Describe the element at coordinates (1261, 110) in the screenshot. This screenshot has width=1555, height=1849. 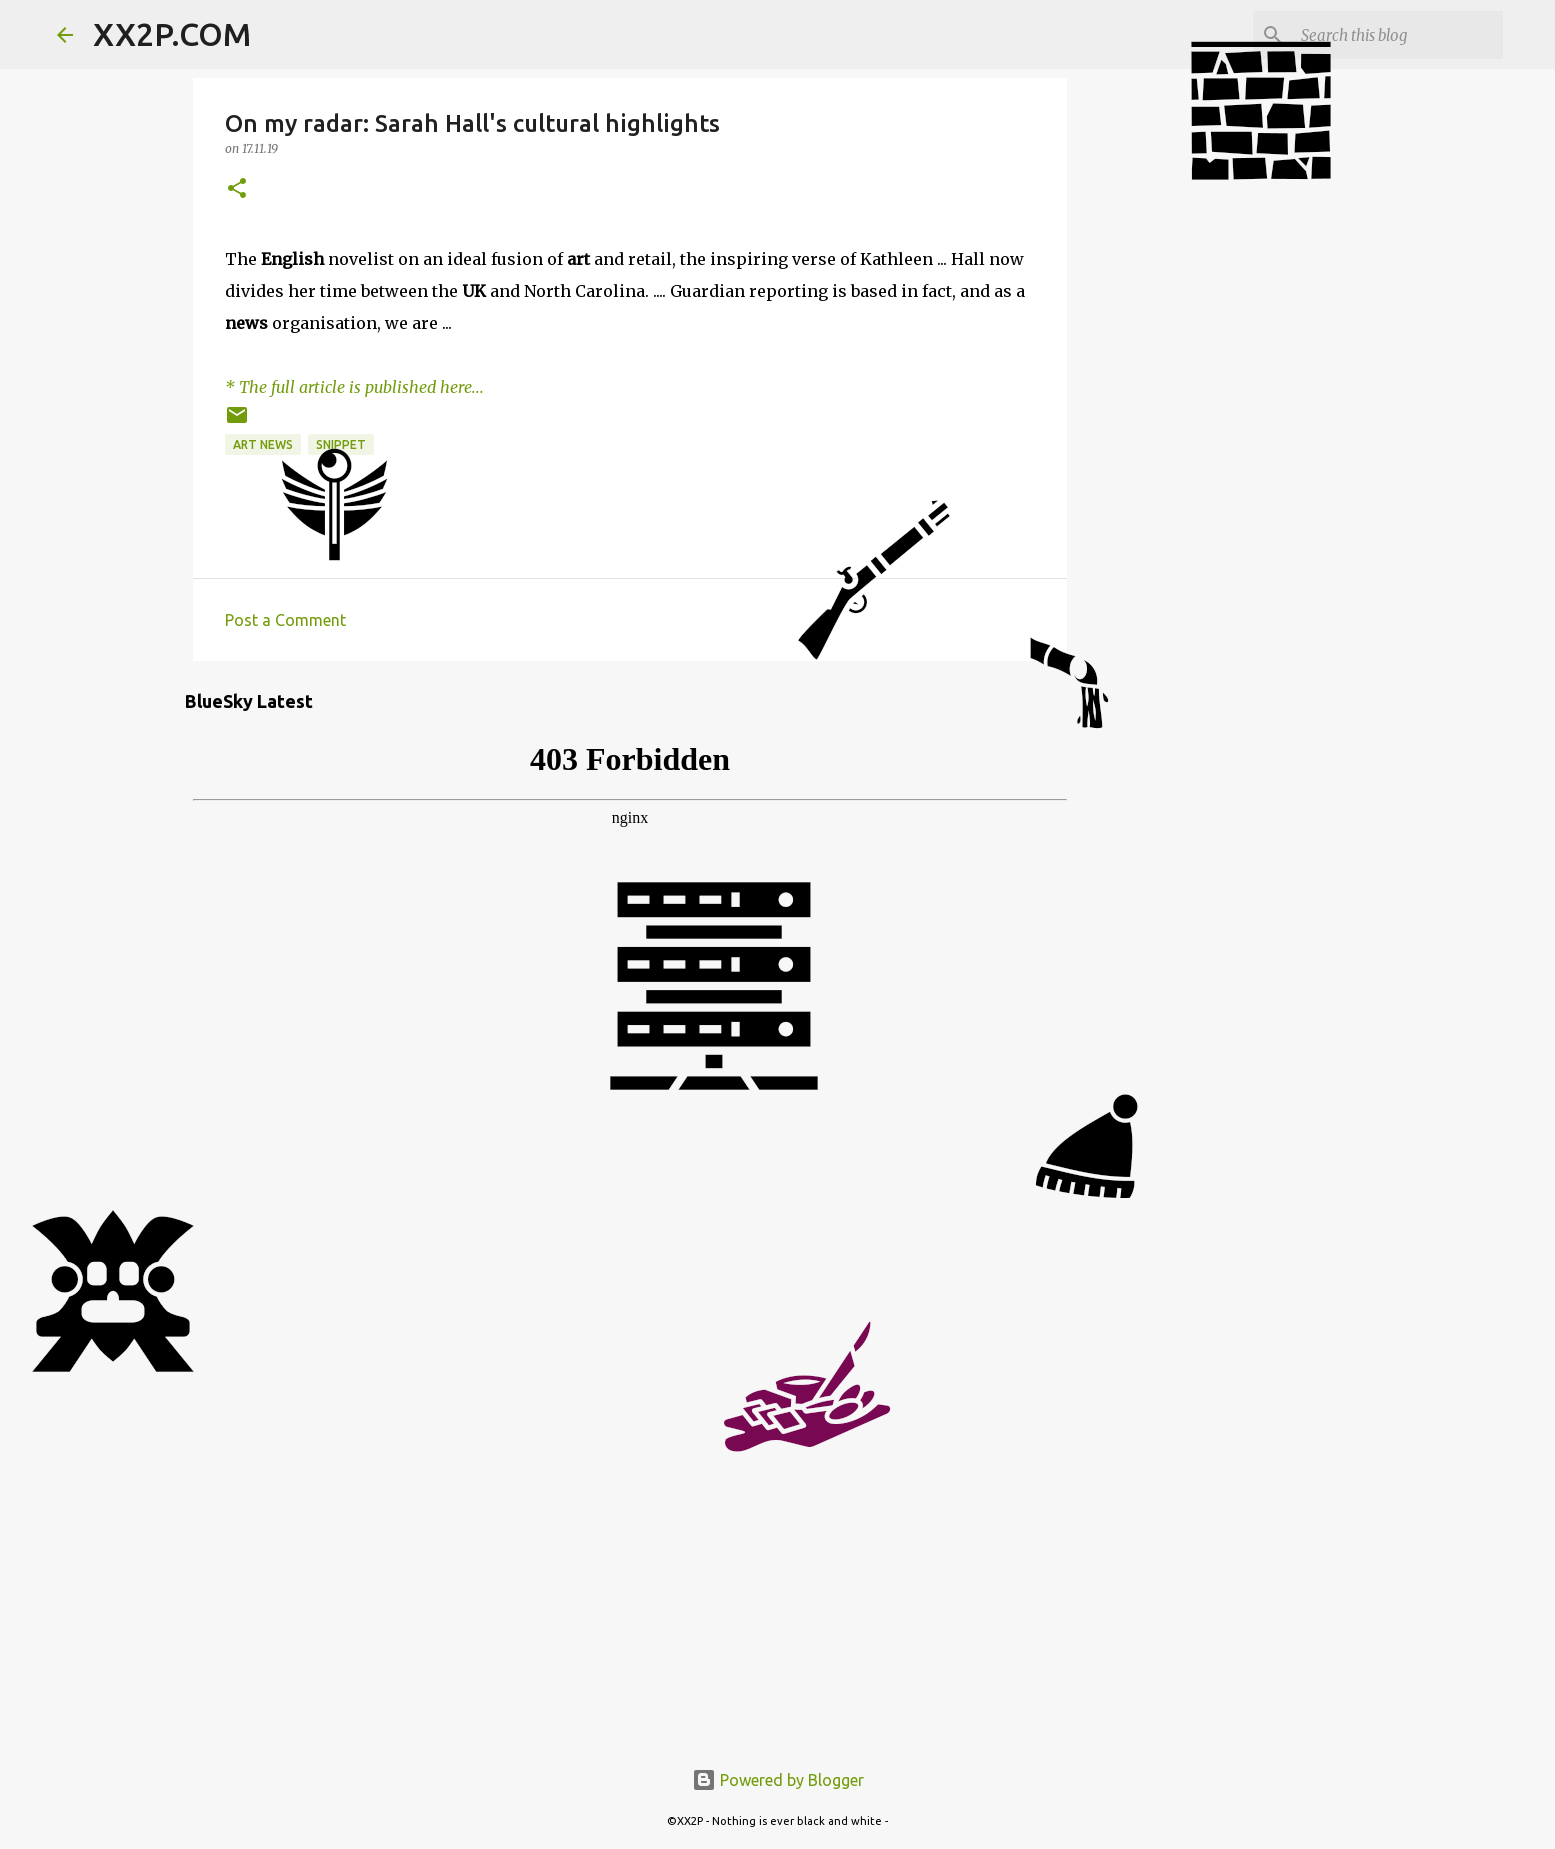
I see `build or place a stone wall in-game` at that location.